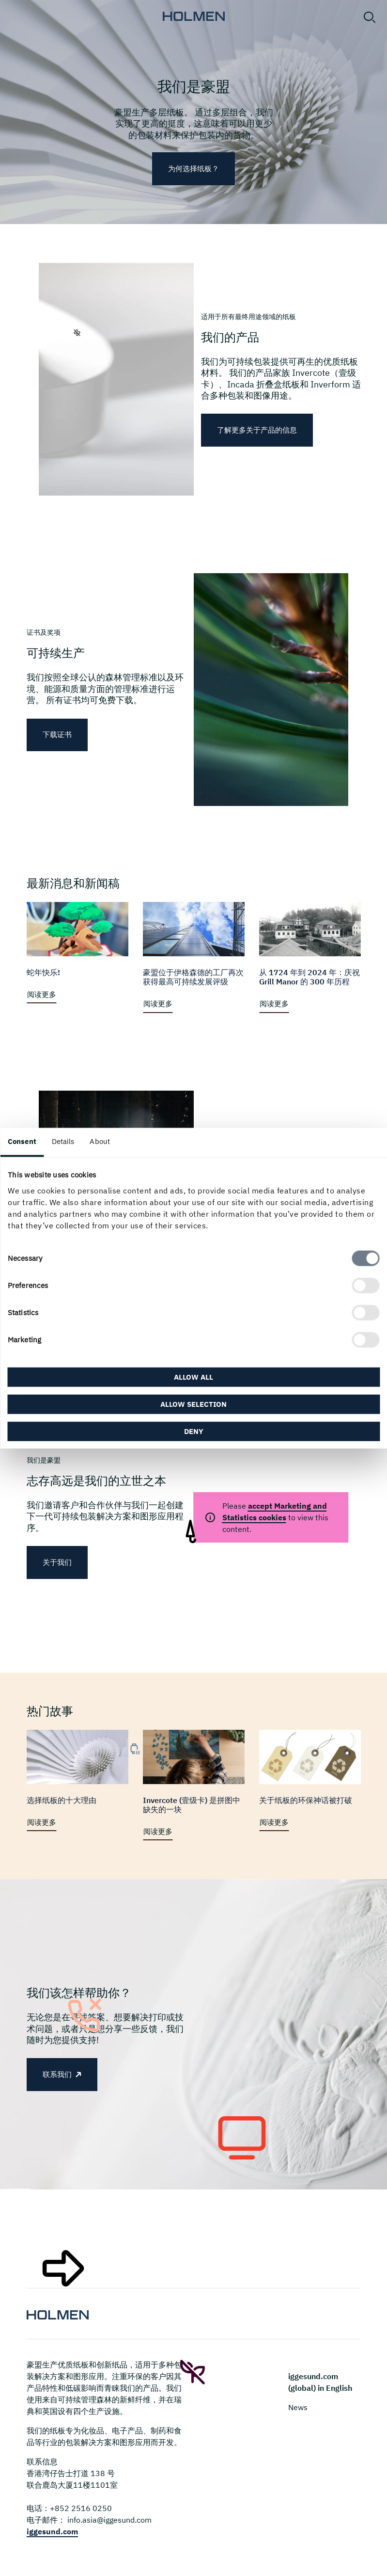 Image resolution: width=387 pixels, height=2576 pixels. Describe the element at coordinates (192, 2372) in the screenshot. I see `disable plant or garden tracking` at that location.